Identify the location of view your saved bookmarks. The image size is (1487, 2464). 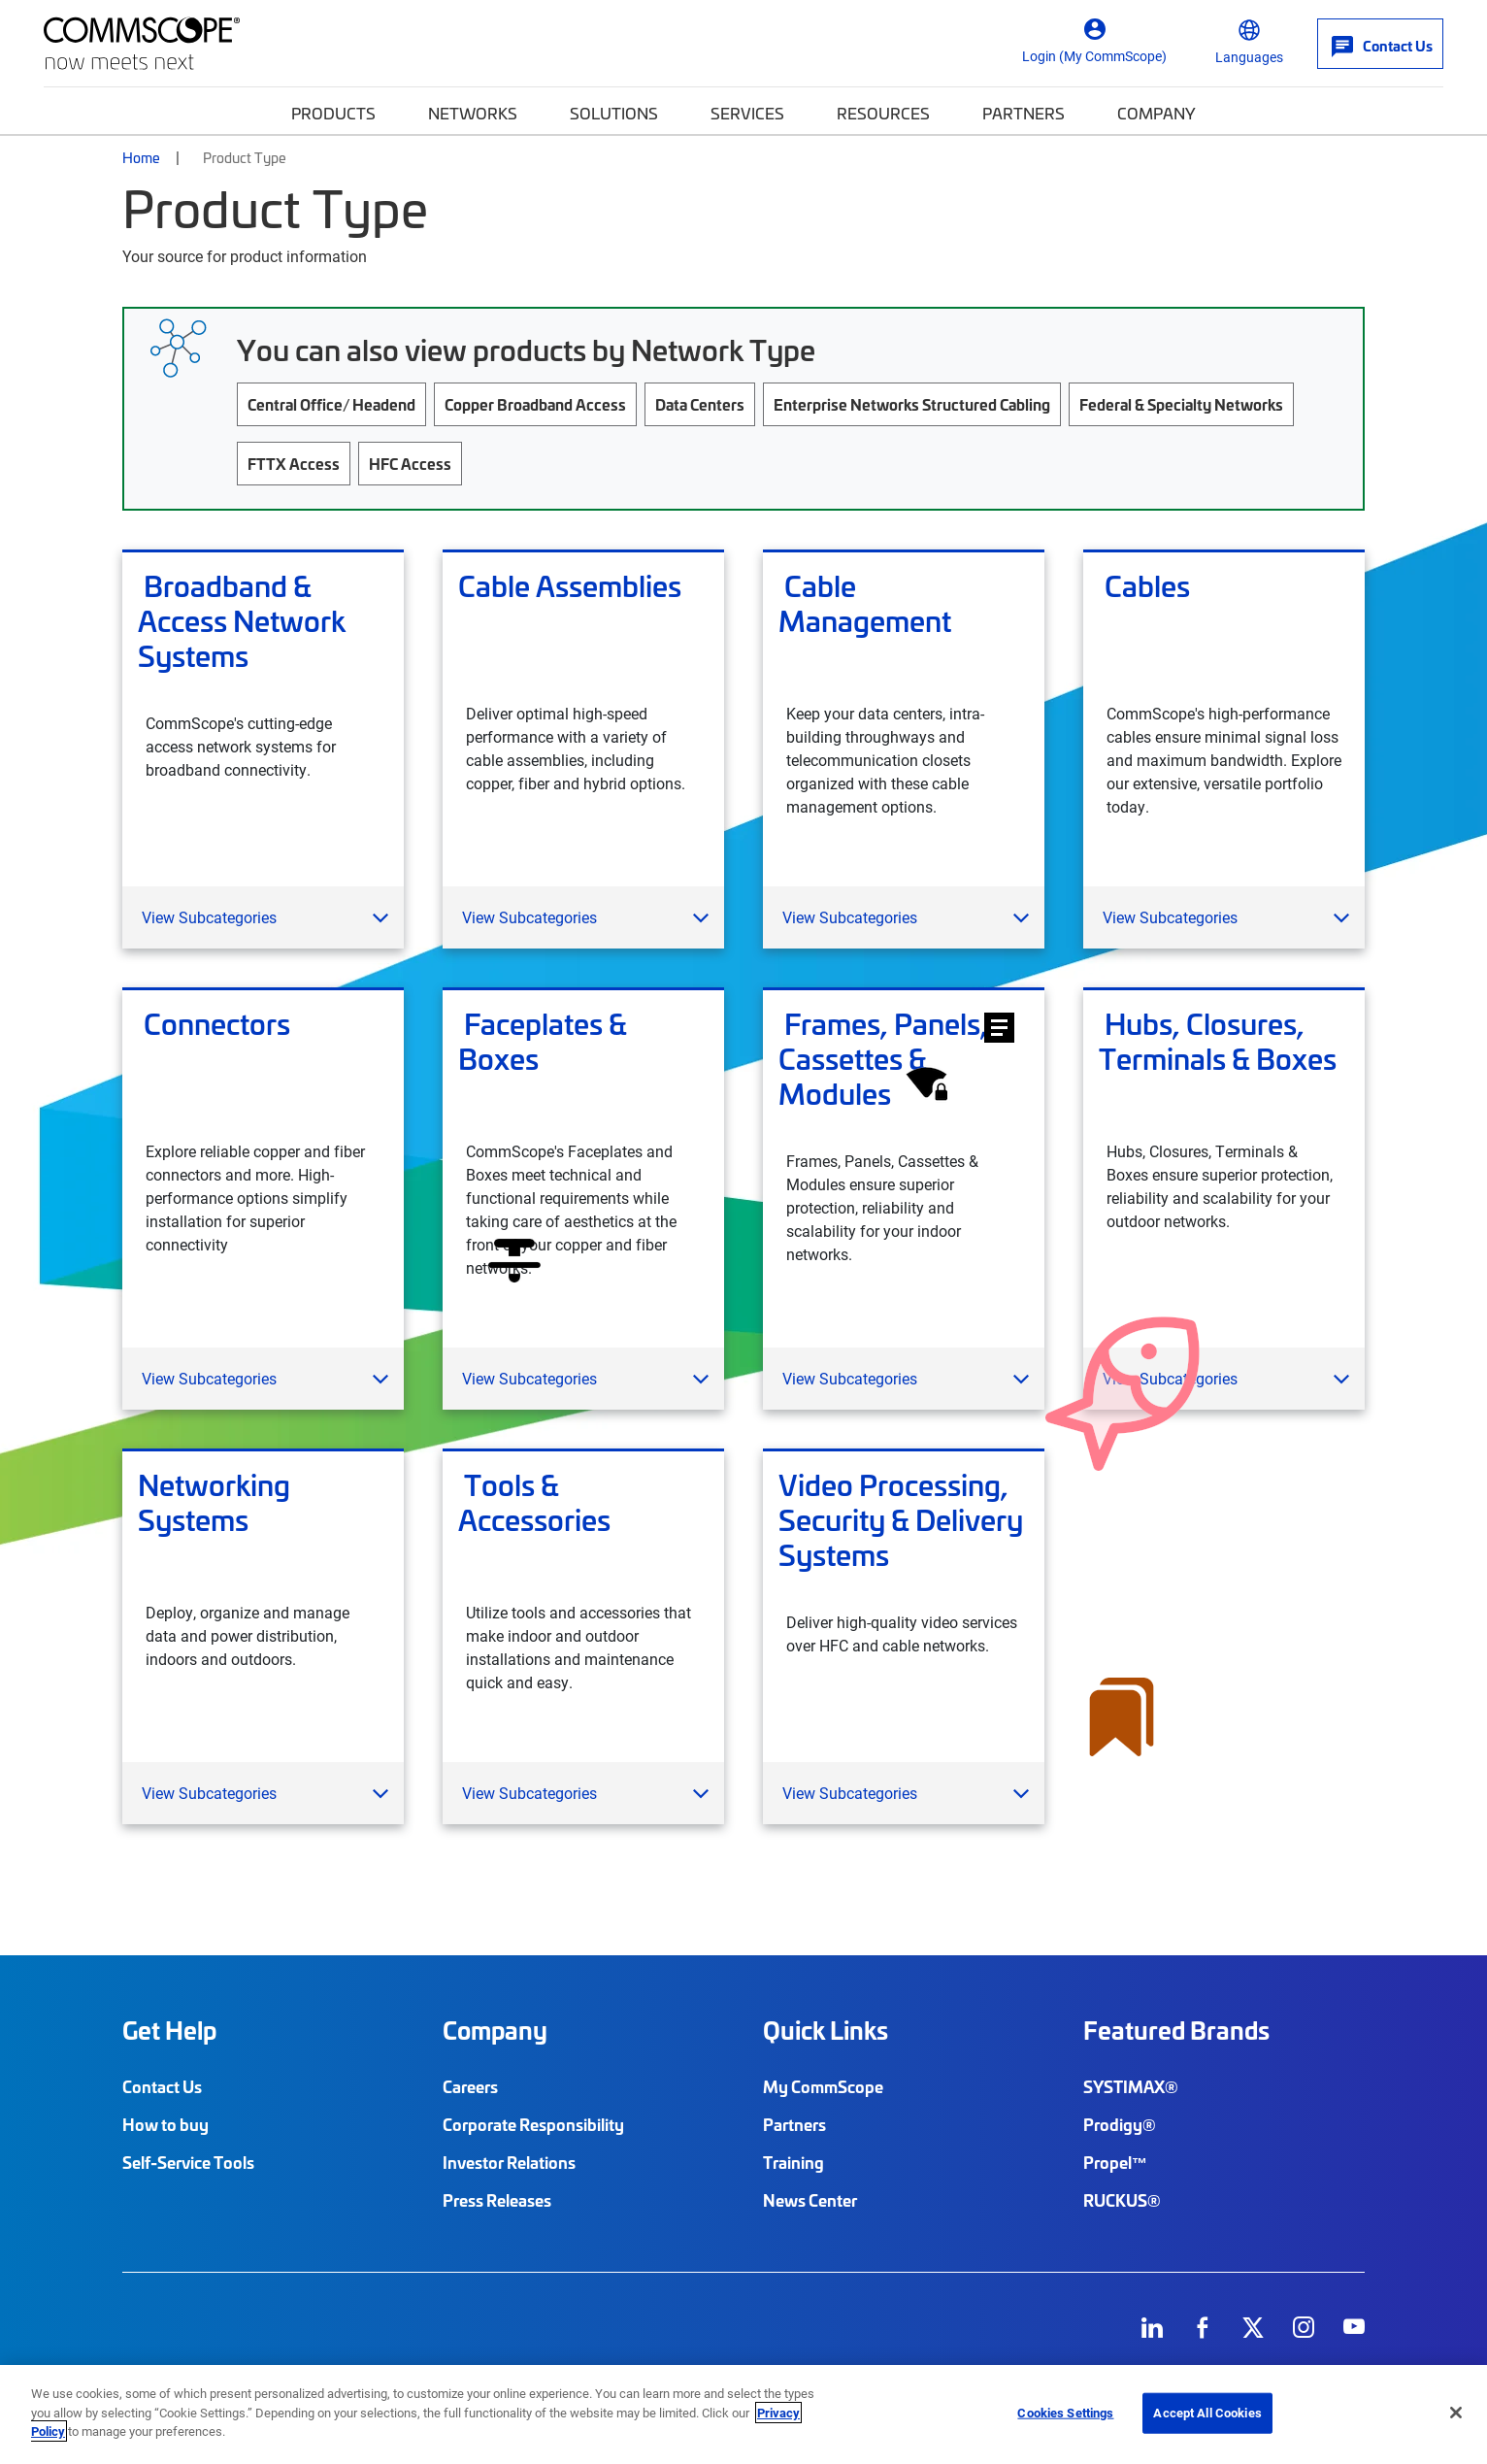
(1121, 1716).